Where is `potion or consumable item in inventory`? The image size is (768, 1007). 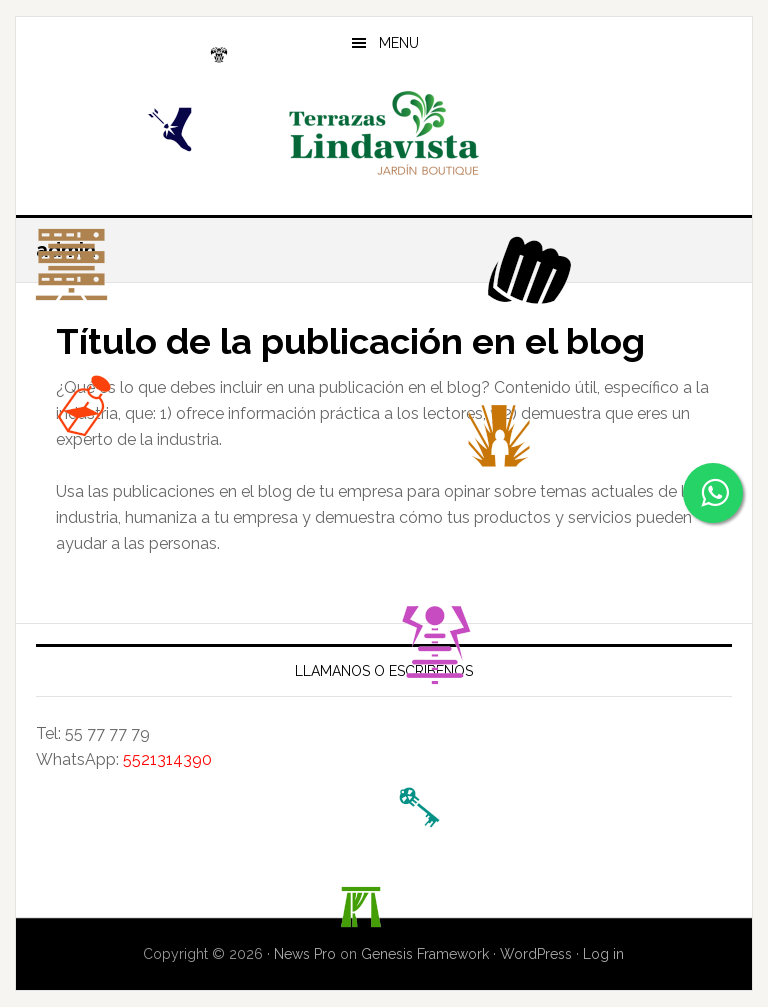
potion or consumable item in inventory is located at coordinates (85, 406).